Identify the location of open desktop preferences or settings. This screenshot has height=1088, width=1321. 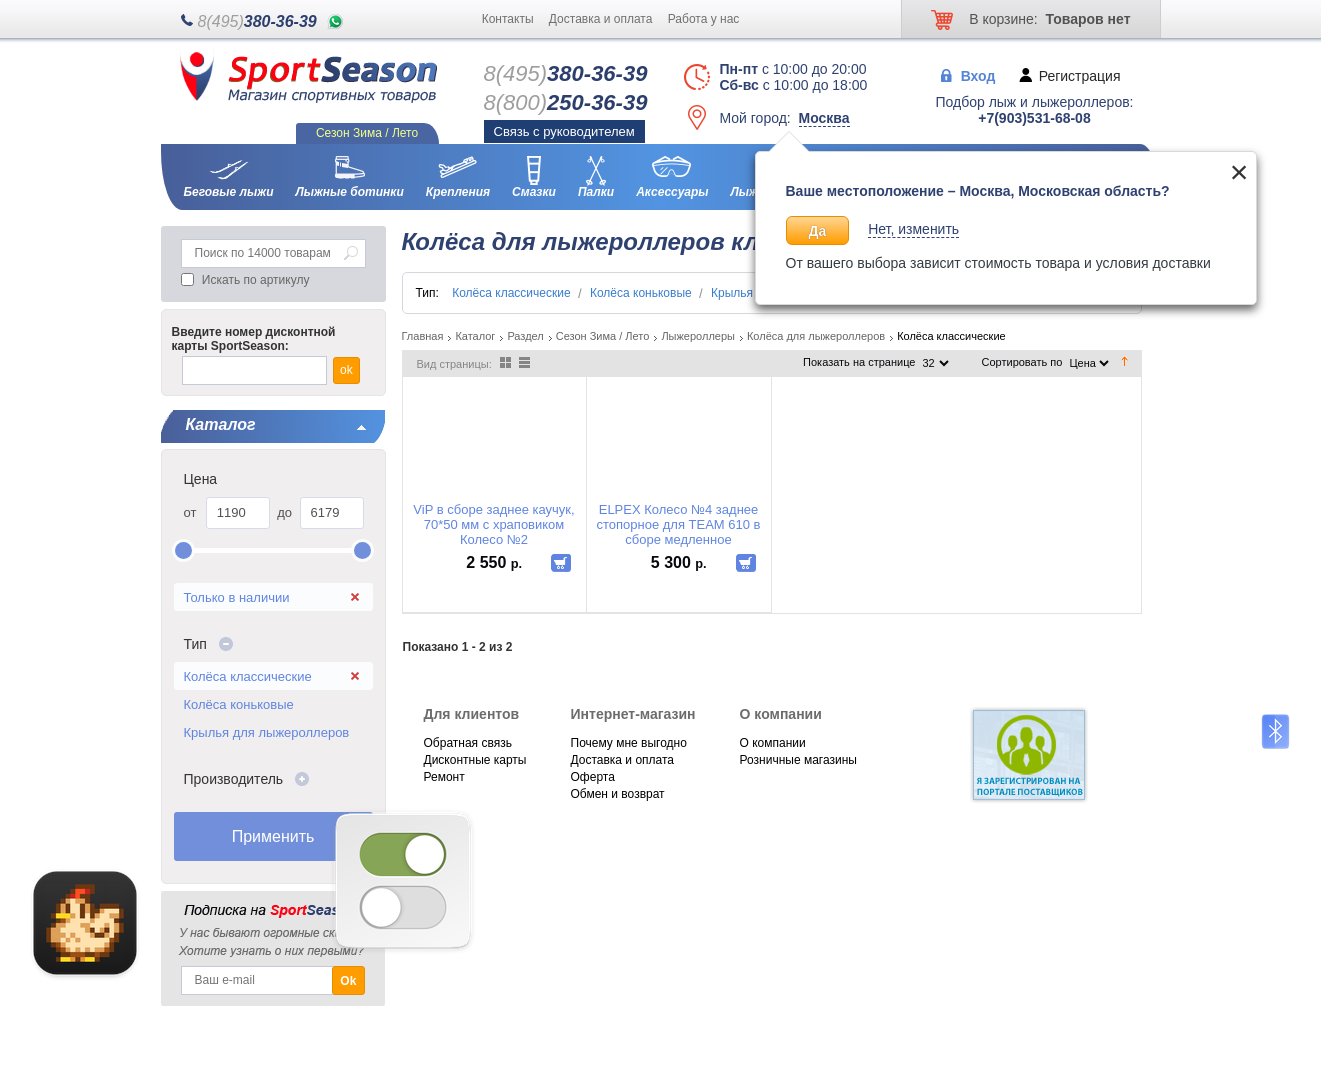
(403, 881).